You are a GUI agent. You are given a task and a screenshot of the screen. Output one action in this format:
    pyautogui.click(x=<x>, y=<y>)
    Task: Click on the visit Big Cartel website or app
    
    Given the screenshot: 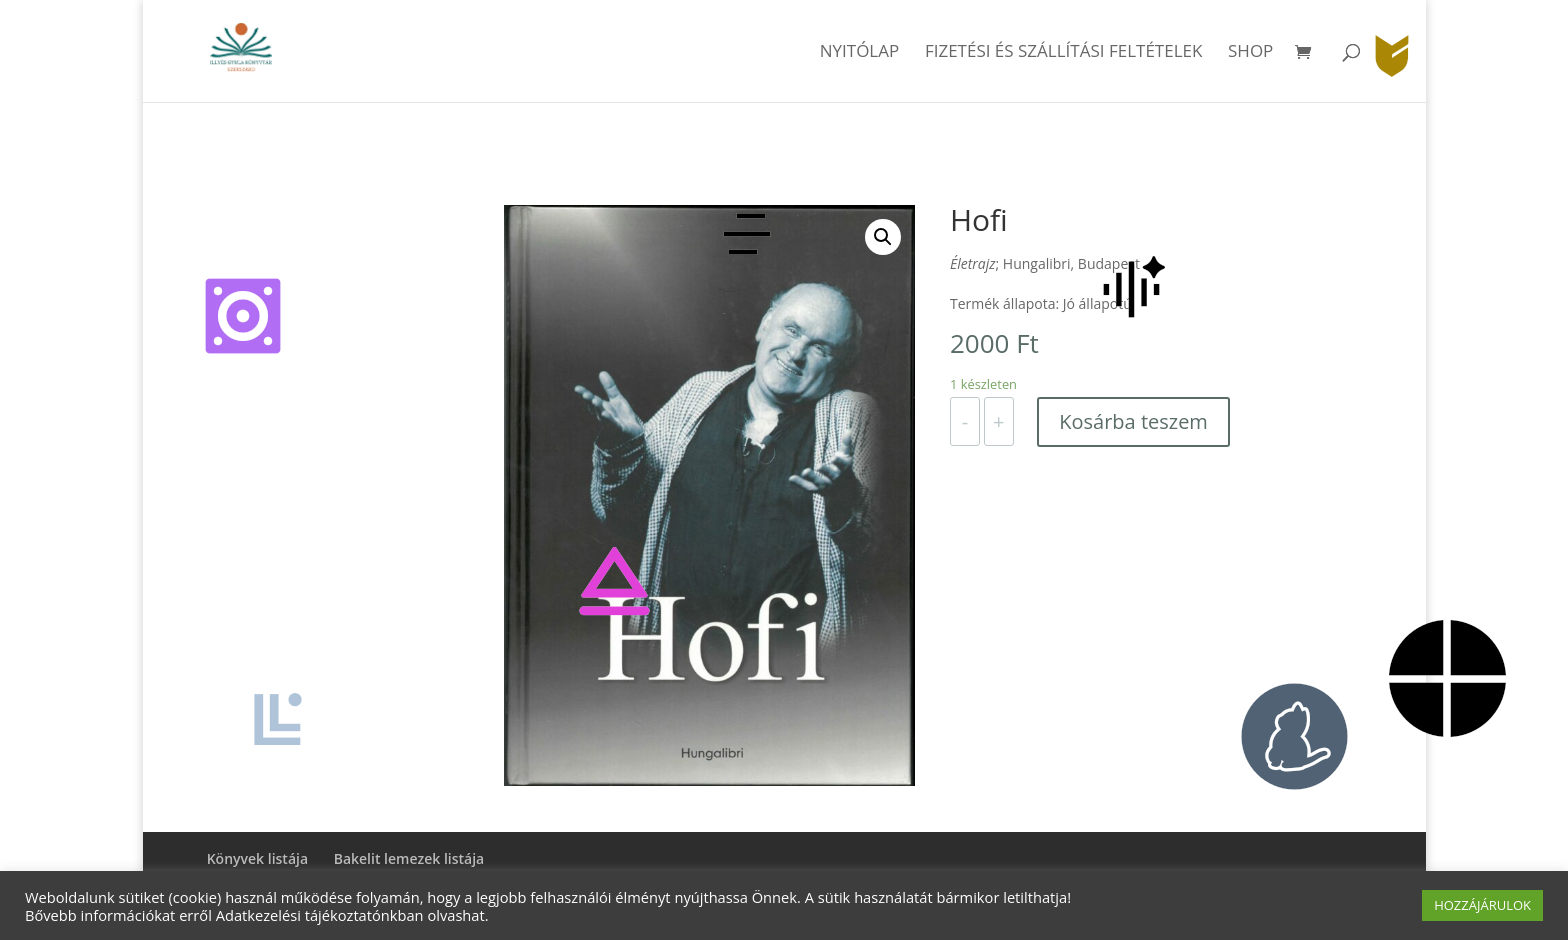 What is the action you would take?
    pyautogui.click(x=1392, y=56)
    